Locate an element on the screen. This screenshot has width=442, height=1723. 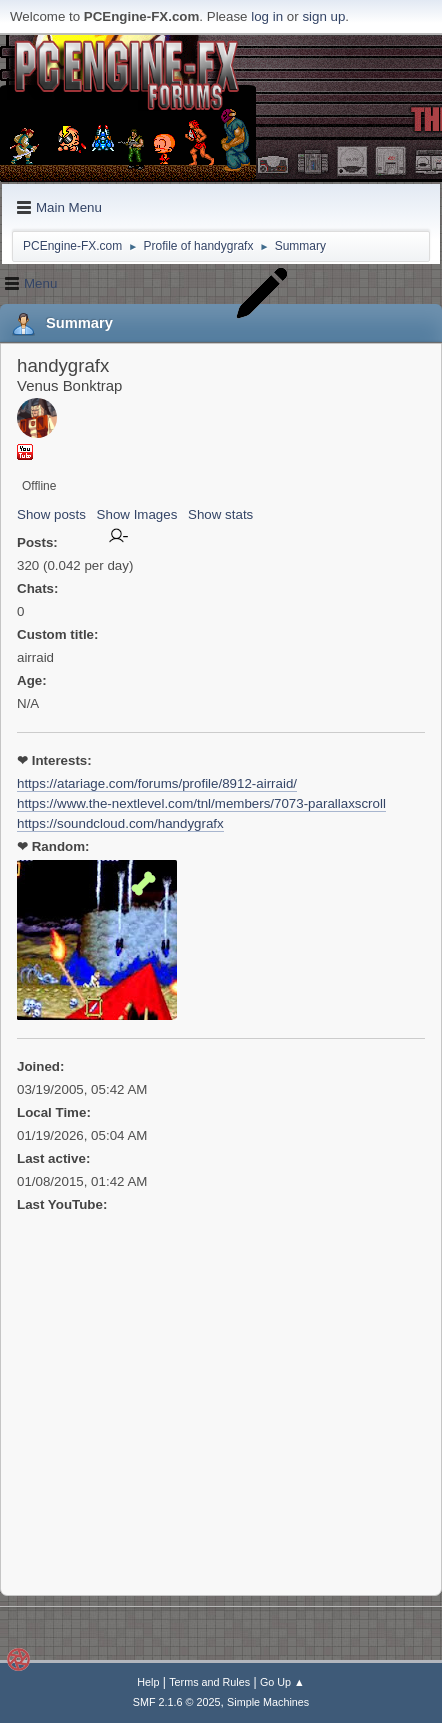
adjust camera aperture settings is located at coordinates (18, 1659).